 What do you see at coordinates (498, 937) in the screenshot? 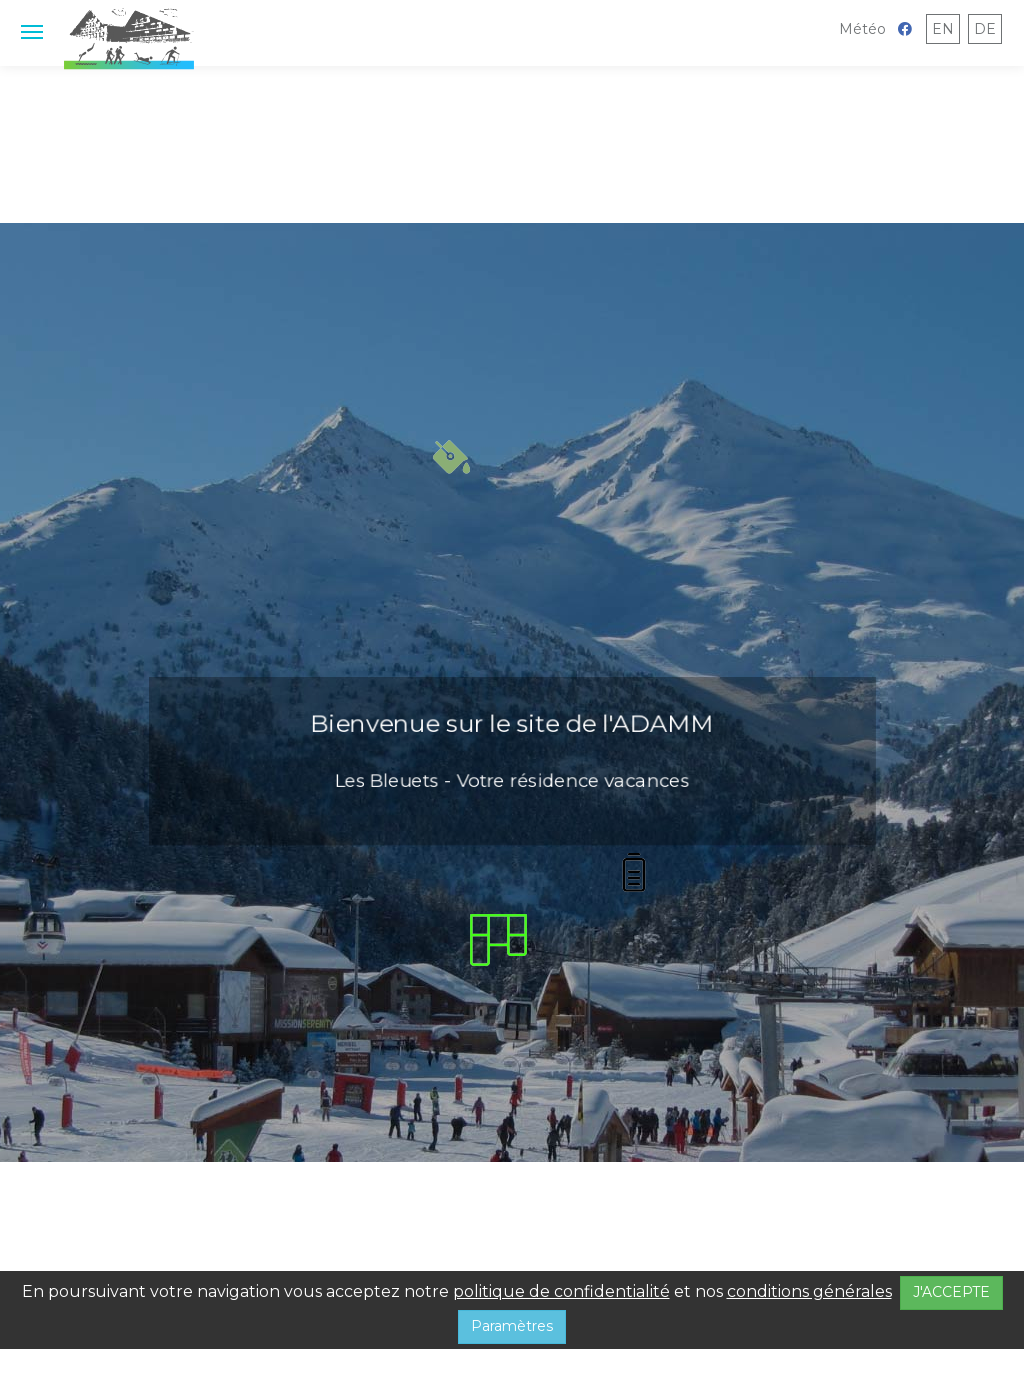
I see `open kanban board view` at bounding box center [498, 937].